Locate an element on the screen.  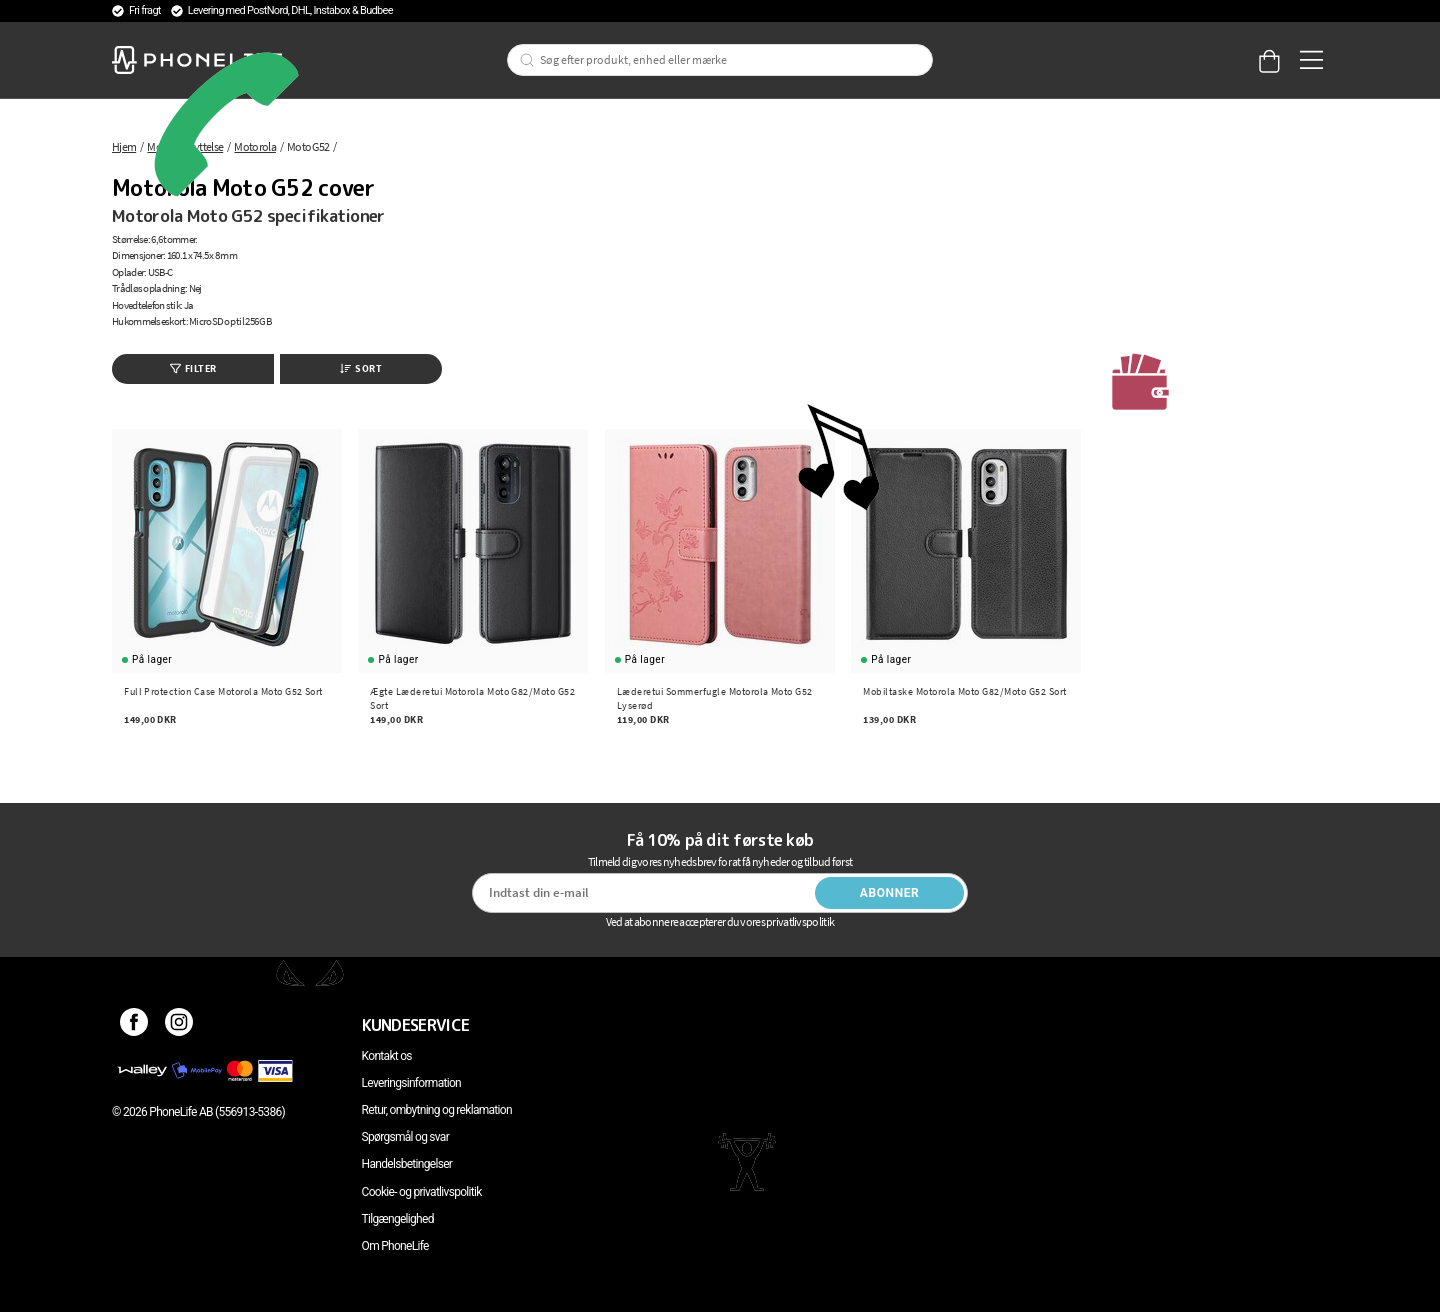
make a phone call is located at coordinates (226, 124).